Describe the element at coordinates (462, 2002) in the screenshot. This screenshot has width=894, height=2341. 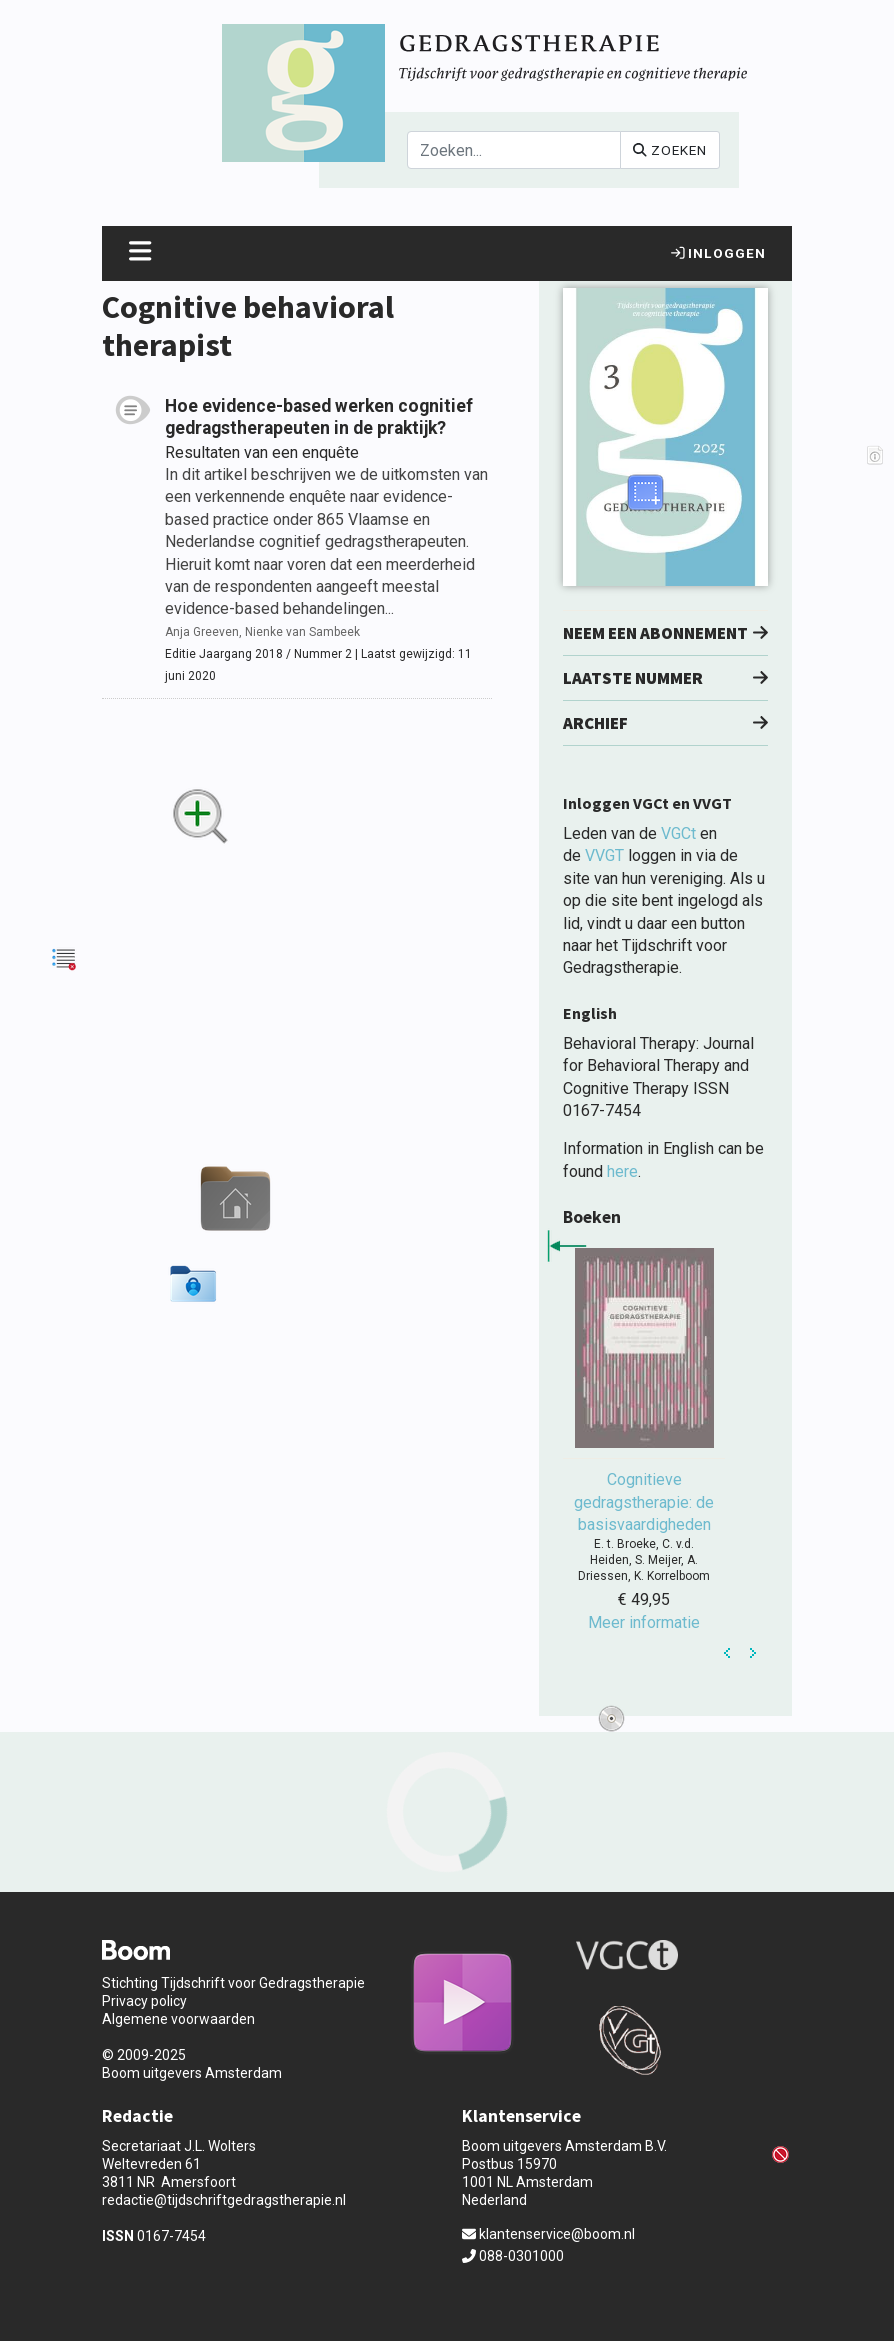
I see `access audio and video codec settings` at that location.